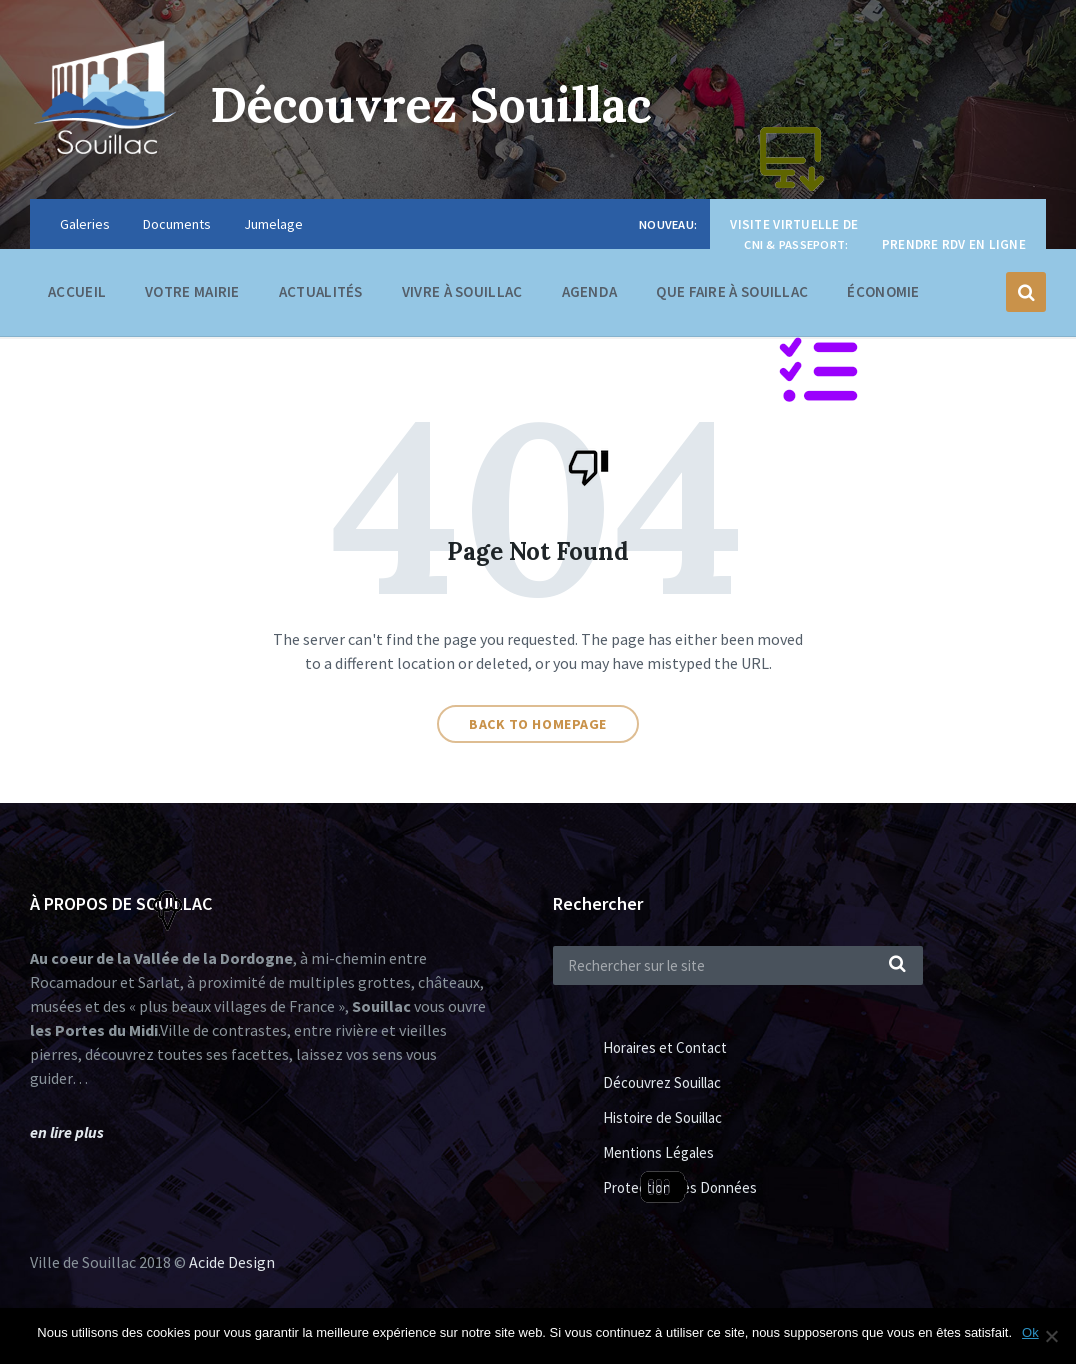 The height and width of the screenshot is (1364, 1076). I want to click on browse dessert or ice cream options, so click(167, 910).